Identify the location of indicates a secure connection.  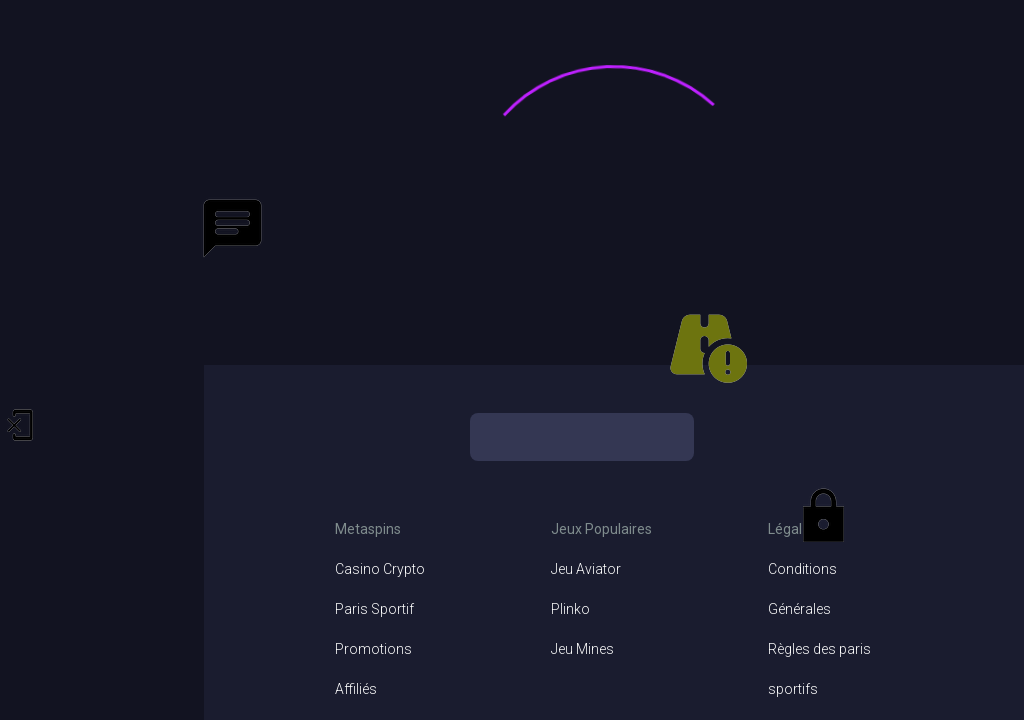
(823, 516).